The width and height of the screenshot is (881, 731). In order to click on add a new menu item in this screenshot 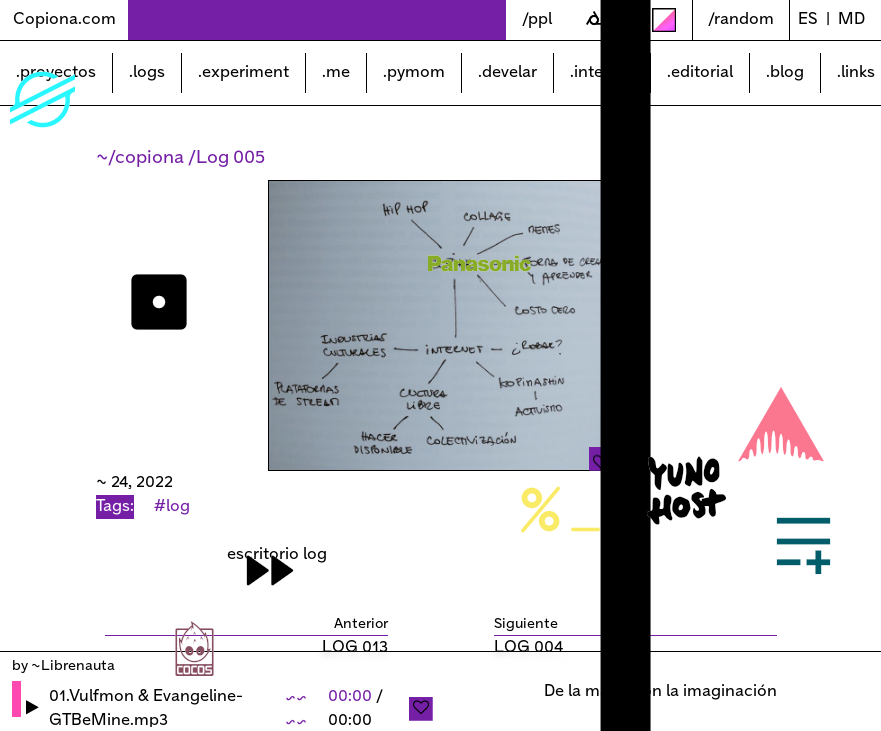, I will do `click(803, 541)`.